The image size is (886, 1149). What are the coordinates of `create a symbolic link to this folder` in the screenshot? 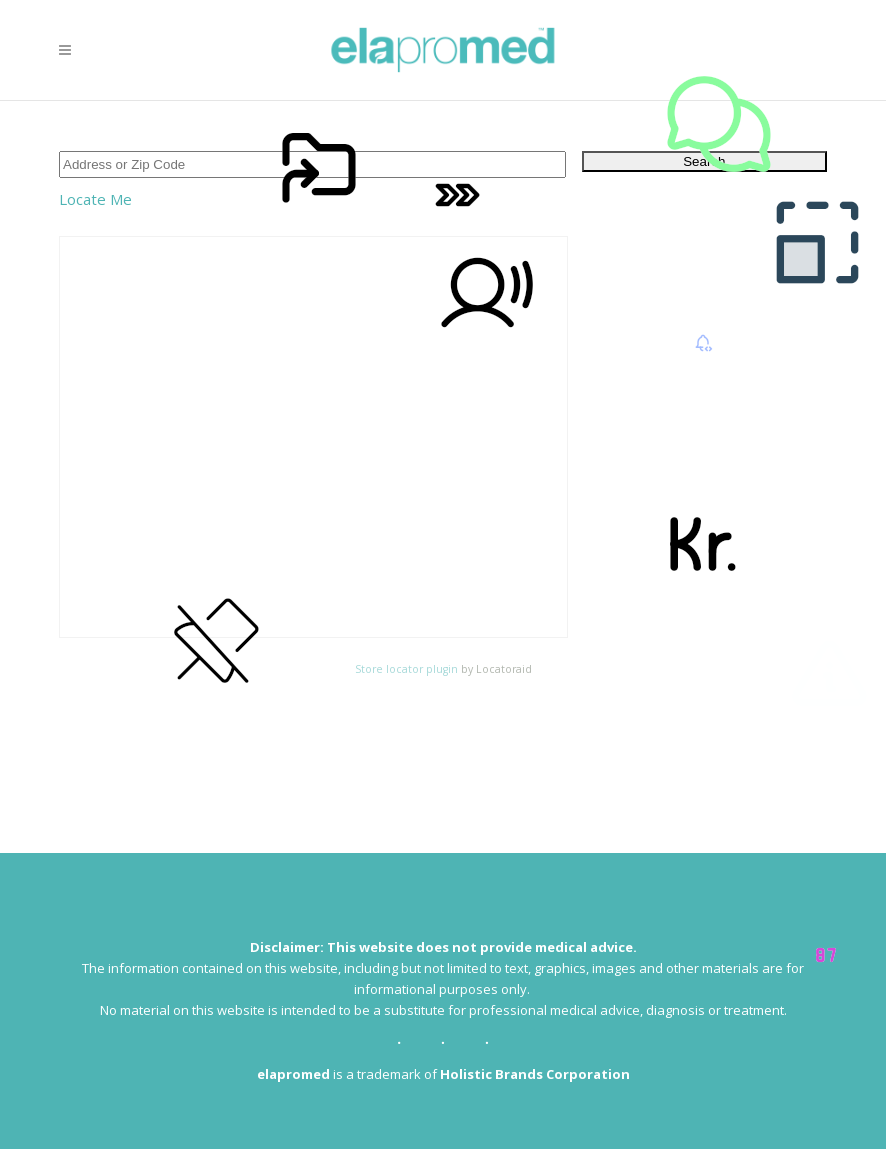 It's located at (319, 166).